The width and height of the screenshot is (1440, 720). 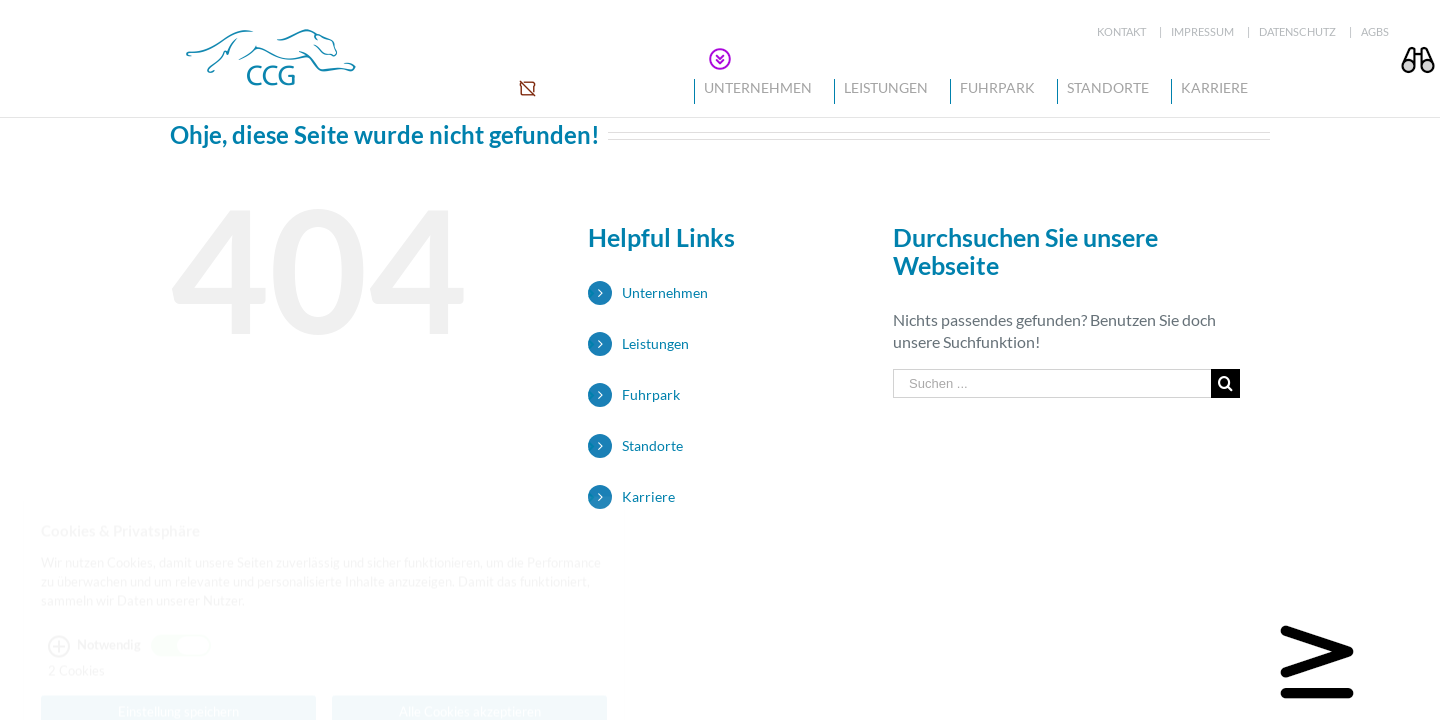 I want to click on indicates gluten-free or bread-free option, so click(x=527, y=88).